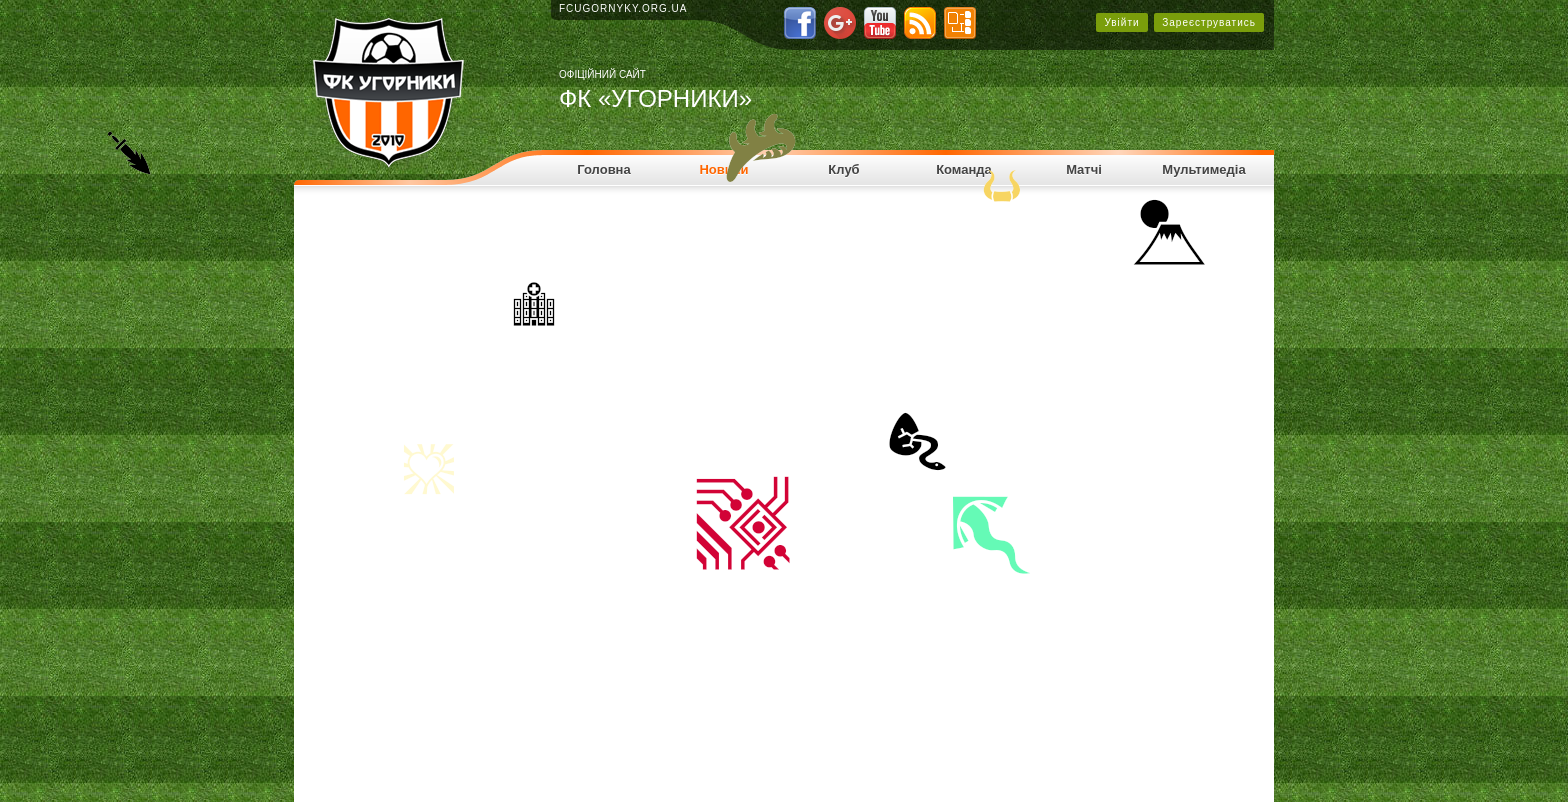 This screenshot has height=802, width=1568. What do you see at coordinates (1002, 187) in the screenshot?
I see `access viking or warrior-themed game content` at bounding box center [1002, 187].